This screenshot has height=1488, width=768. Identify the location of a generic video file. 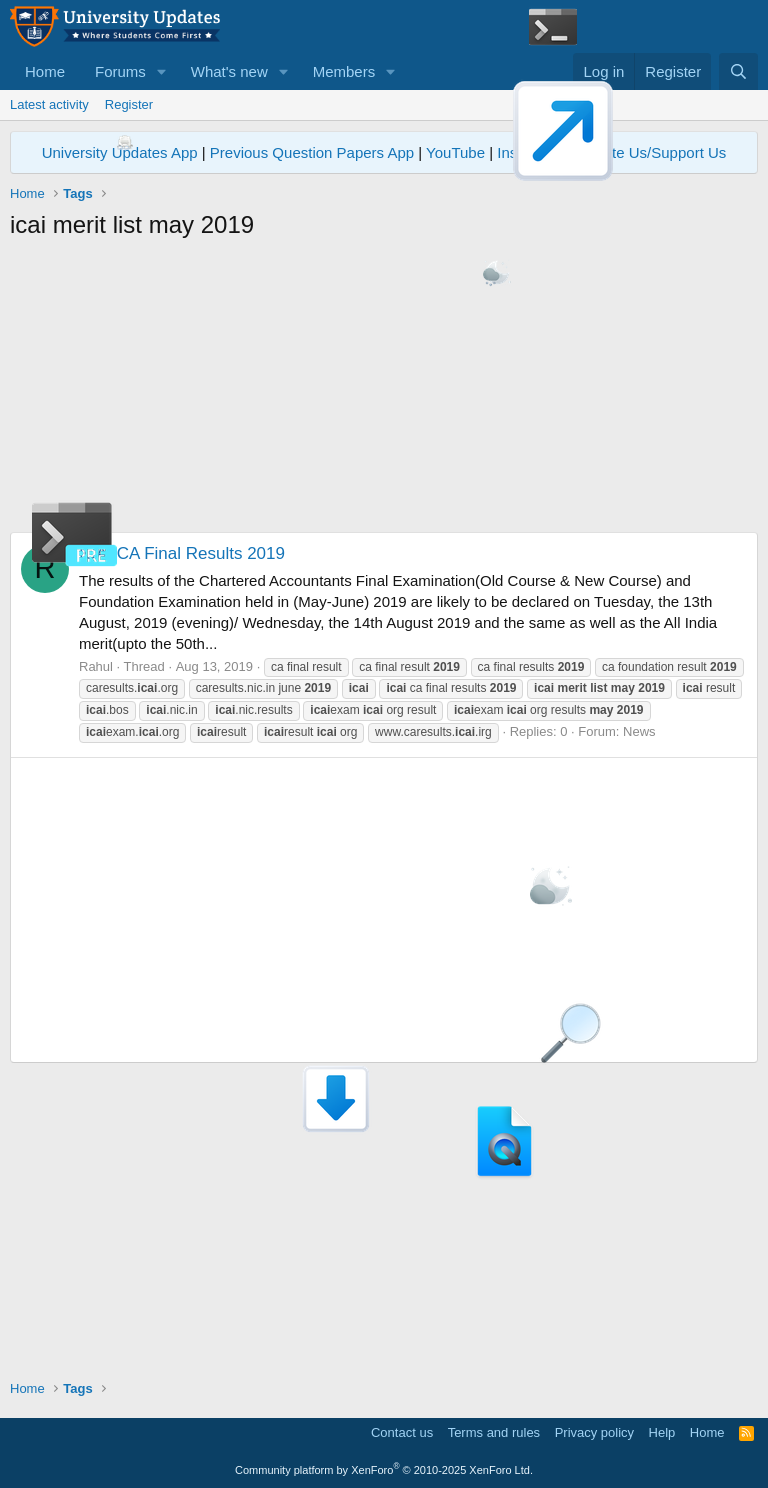
(504, 1142).